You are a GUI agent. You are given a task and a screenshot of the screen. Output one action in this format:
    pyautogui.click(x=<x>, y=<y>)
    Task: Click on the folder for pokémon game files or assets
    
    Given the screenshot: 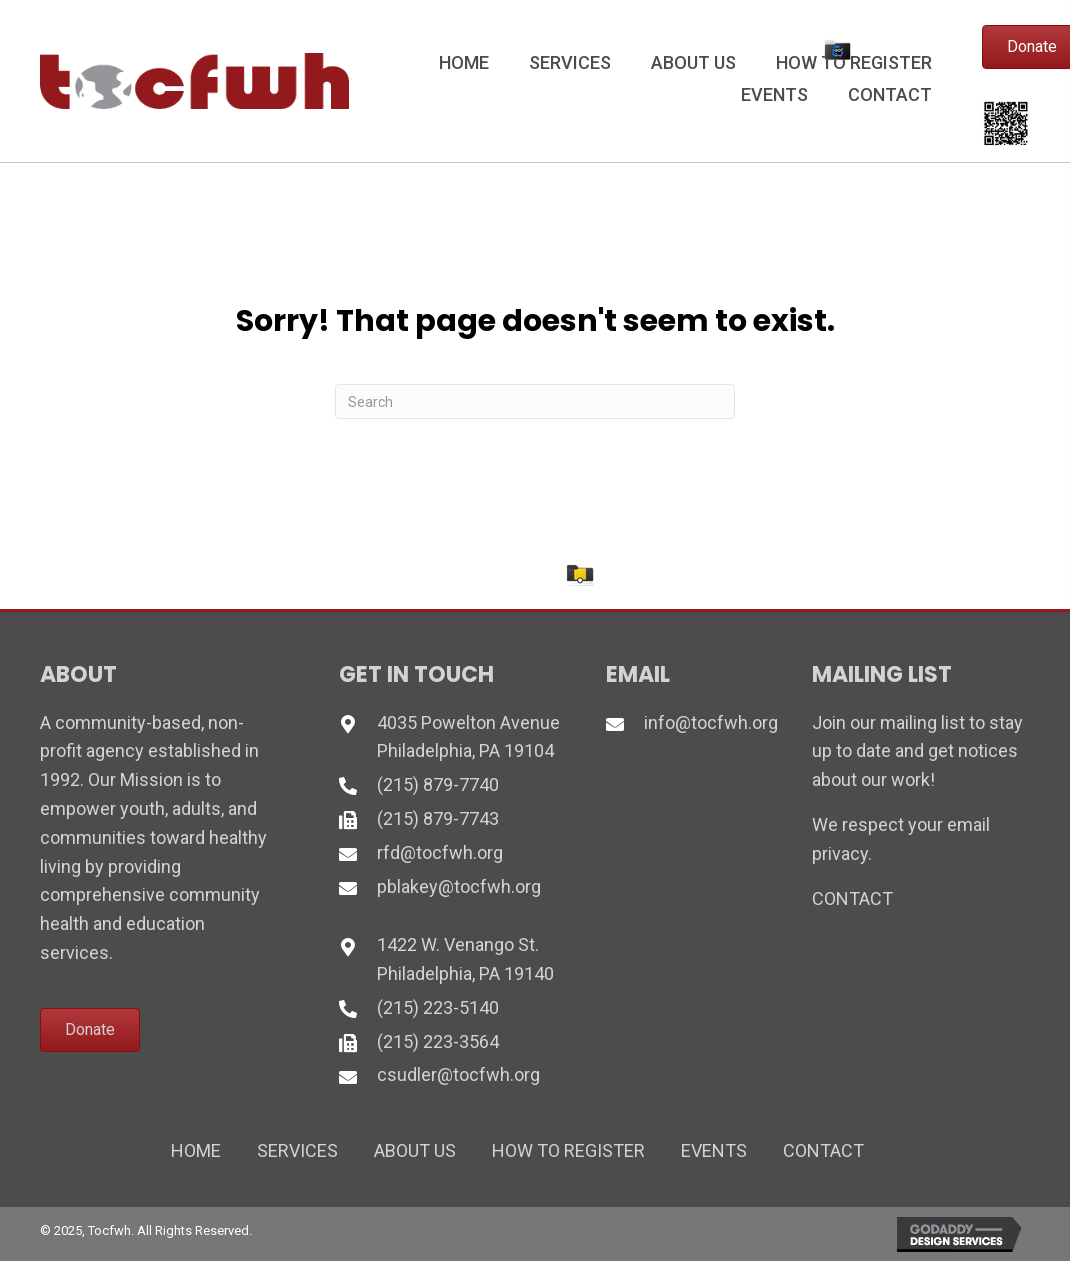 What is the action you would take?
    pyautogui.click(x=580, y=576)
    